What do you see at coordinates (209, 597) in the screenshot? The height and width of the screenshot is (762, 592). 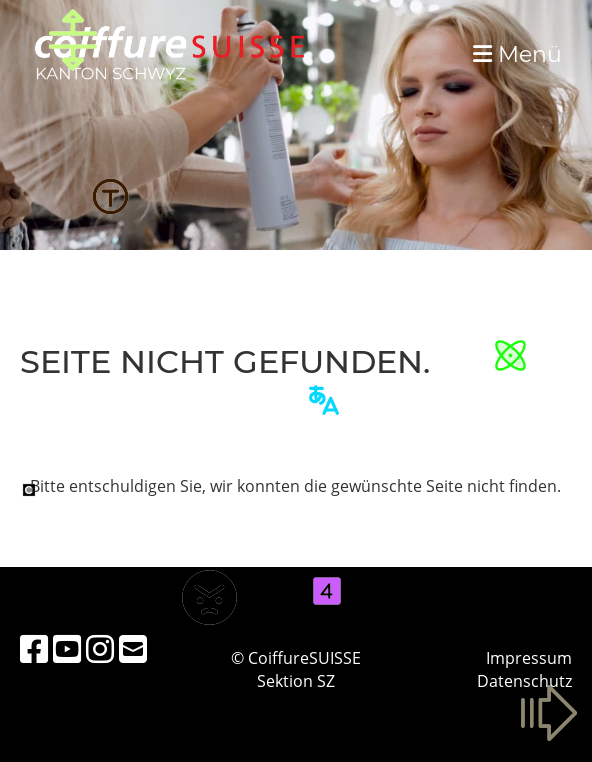 I see `indicate angry or frustrated reaction` at bounding box center [209, 597].